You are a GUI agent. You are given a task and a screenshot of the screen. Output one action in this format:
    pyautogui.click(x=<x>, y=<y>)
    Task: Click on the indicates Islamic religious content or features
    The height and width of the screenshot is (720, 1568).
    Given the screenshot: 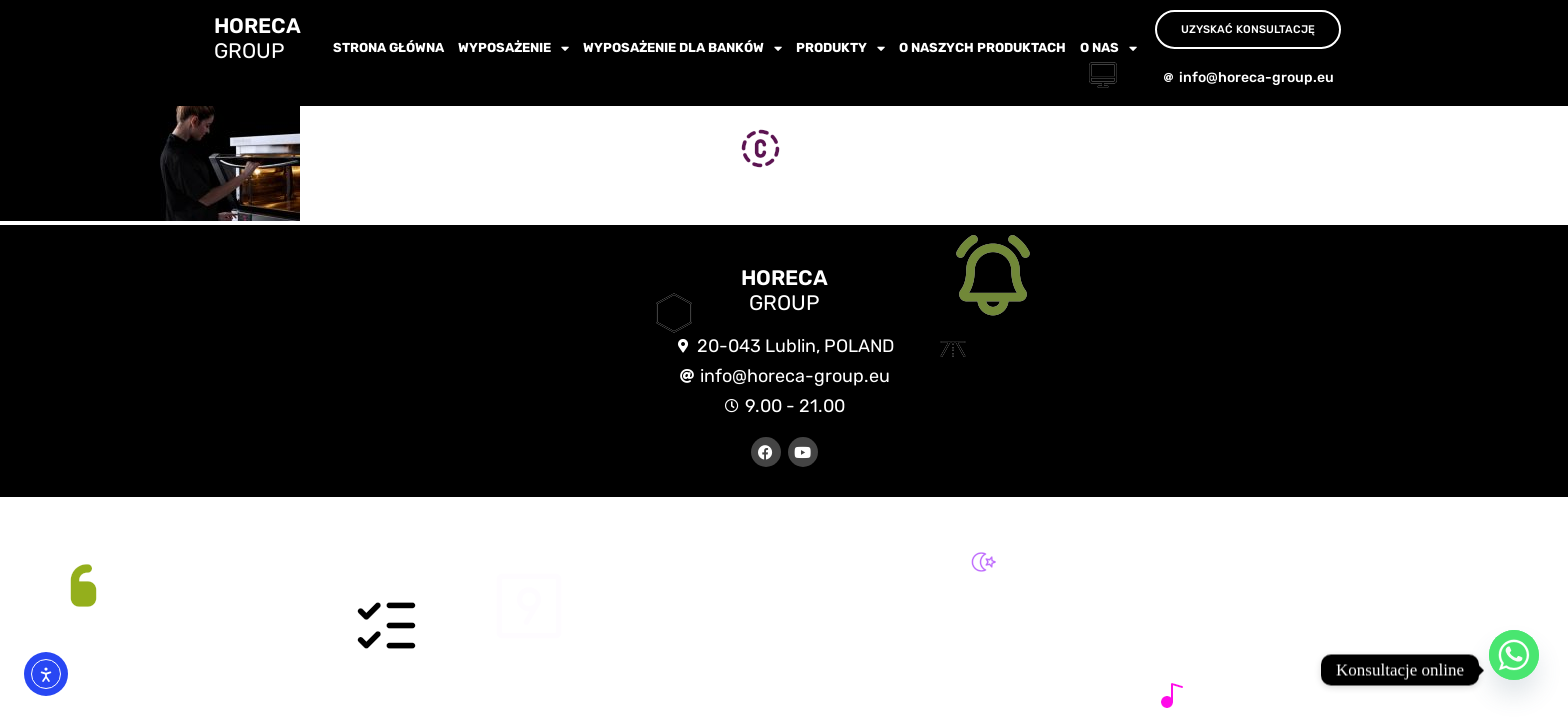 What is the action you would take?
    pyautogui.click(x=983, y=562)
    